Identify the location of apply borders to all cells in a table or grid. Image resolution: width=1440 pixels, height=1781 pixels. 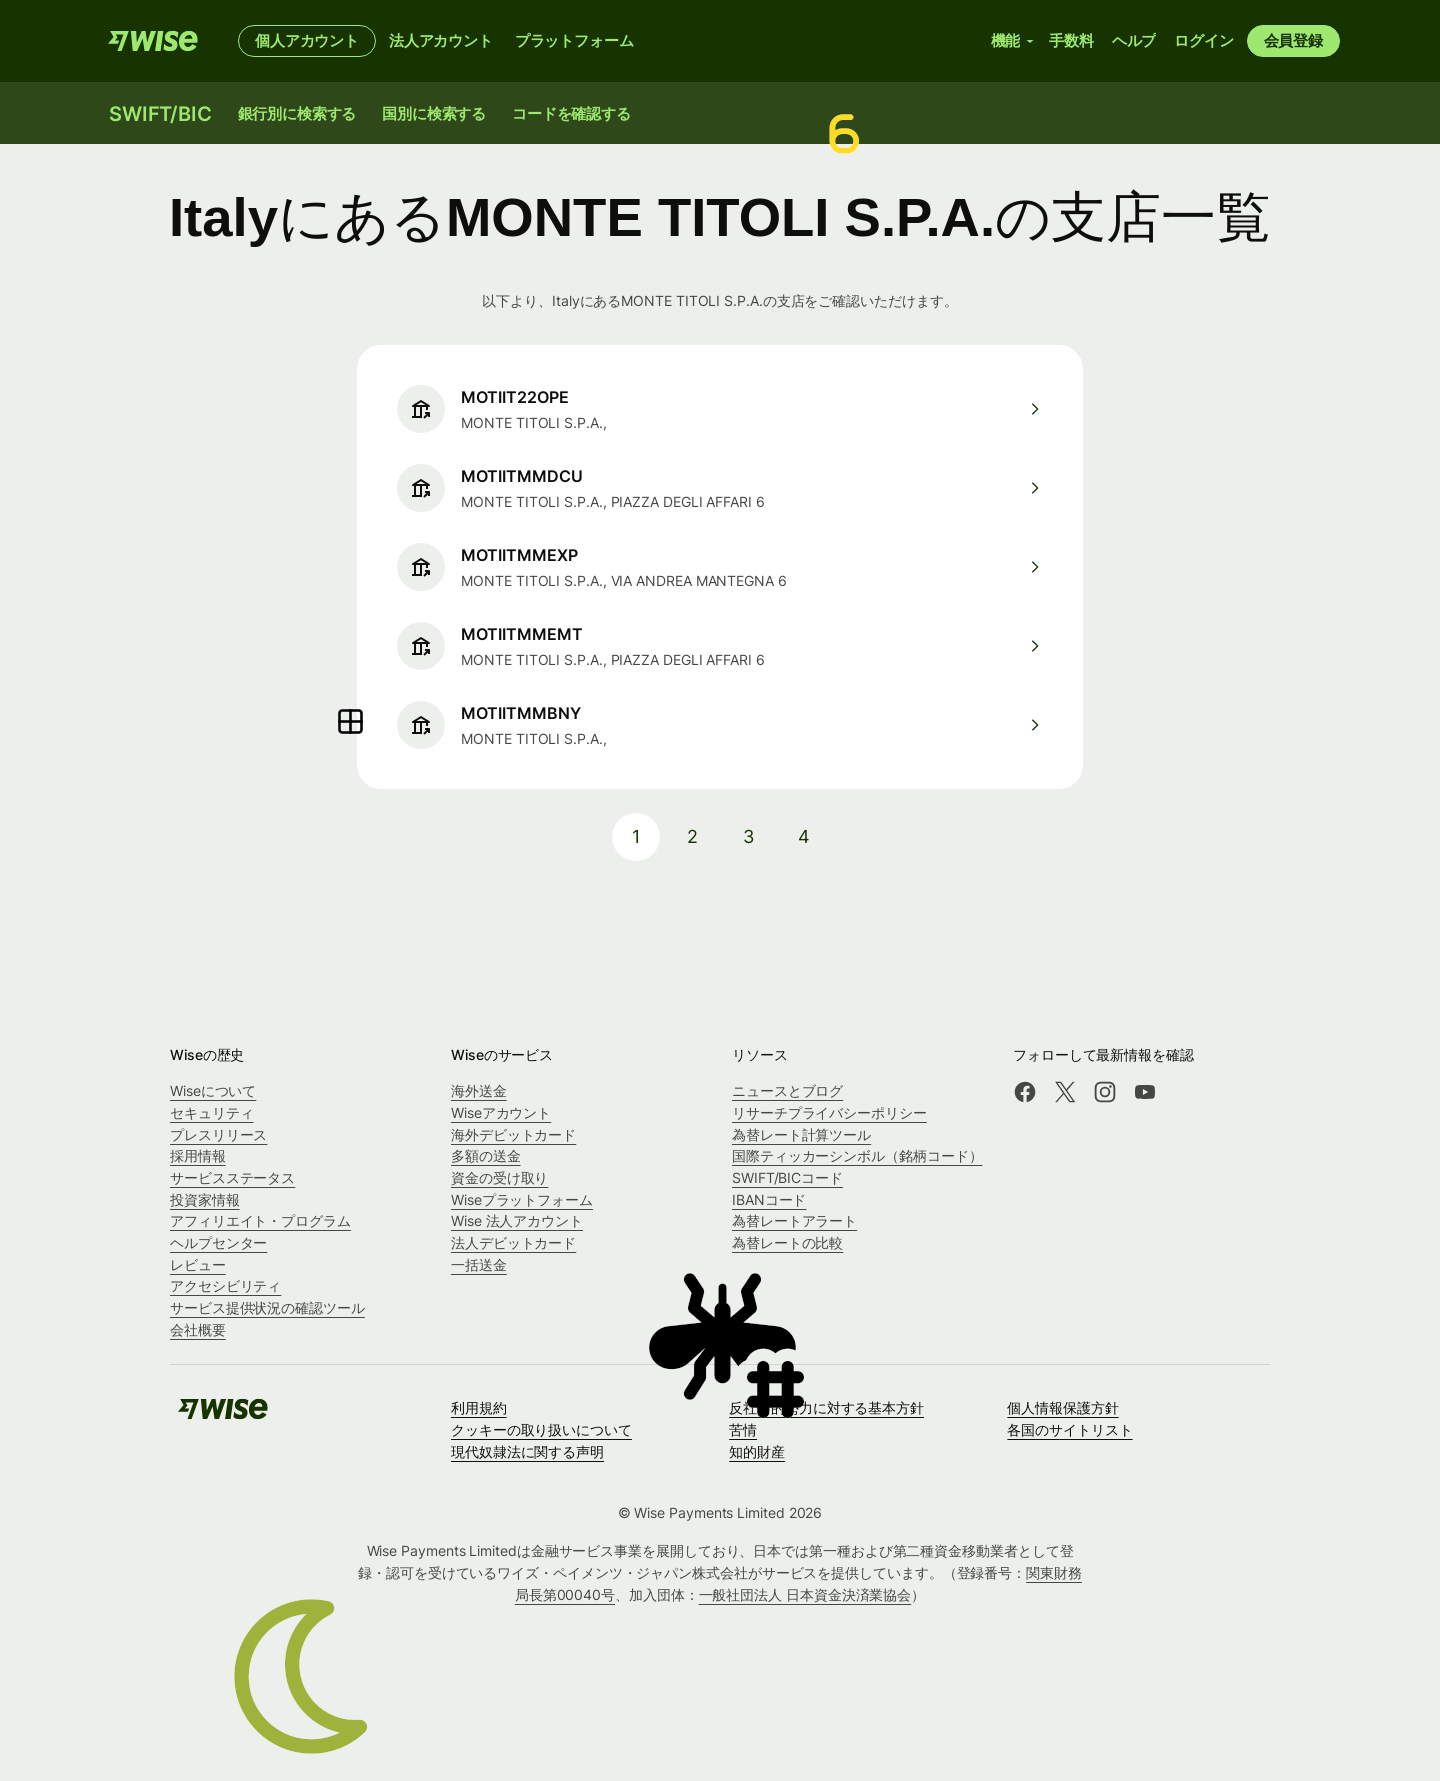
(350, 721).